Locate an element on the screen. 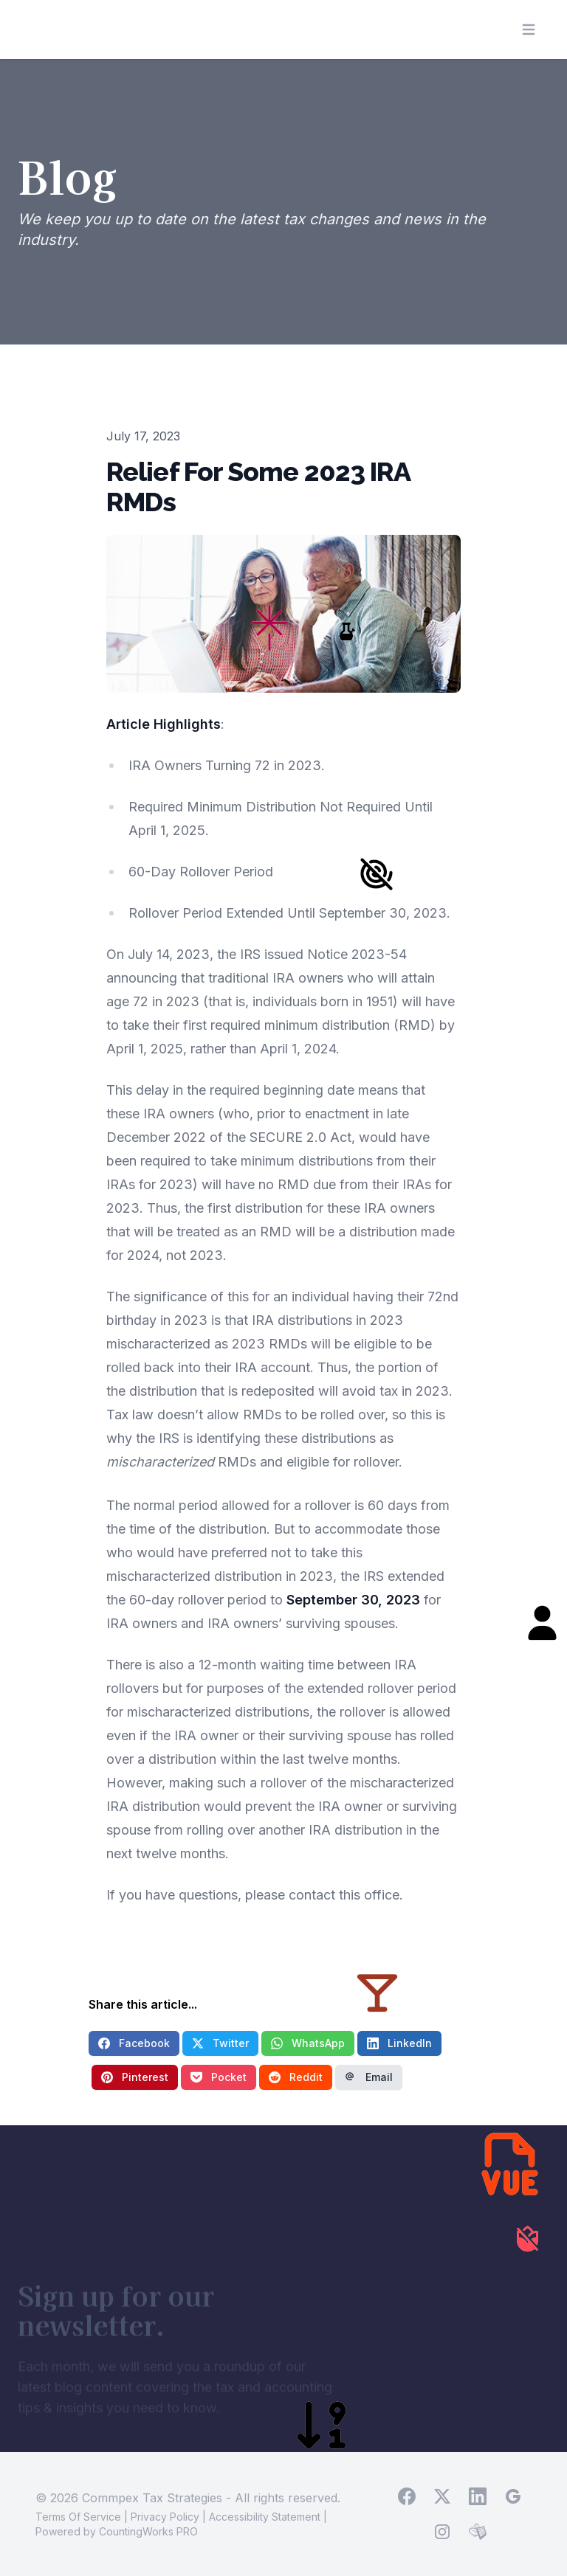 Image resolution: width=567 pixels, height=2576 pixels. indicates grain-free or no grains is located at coordinates (527, 2239).